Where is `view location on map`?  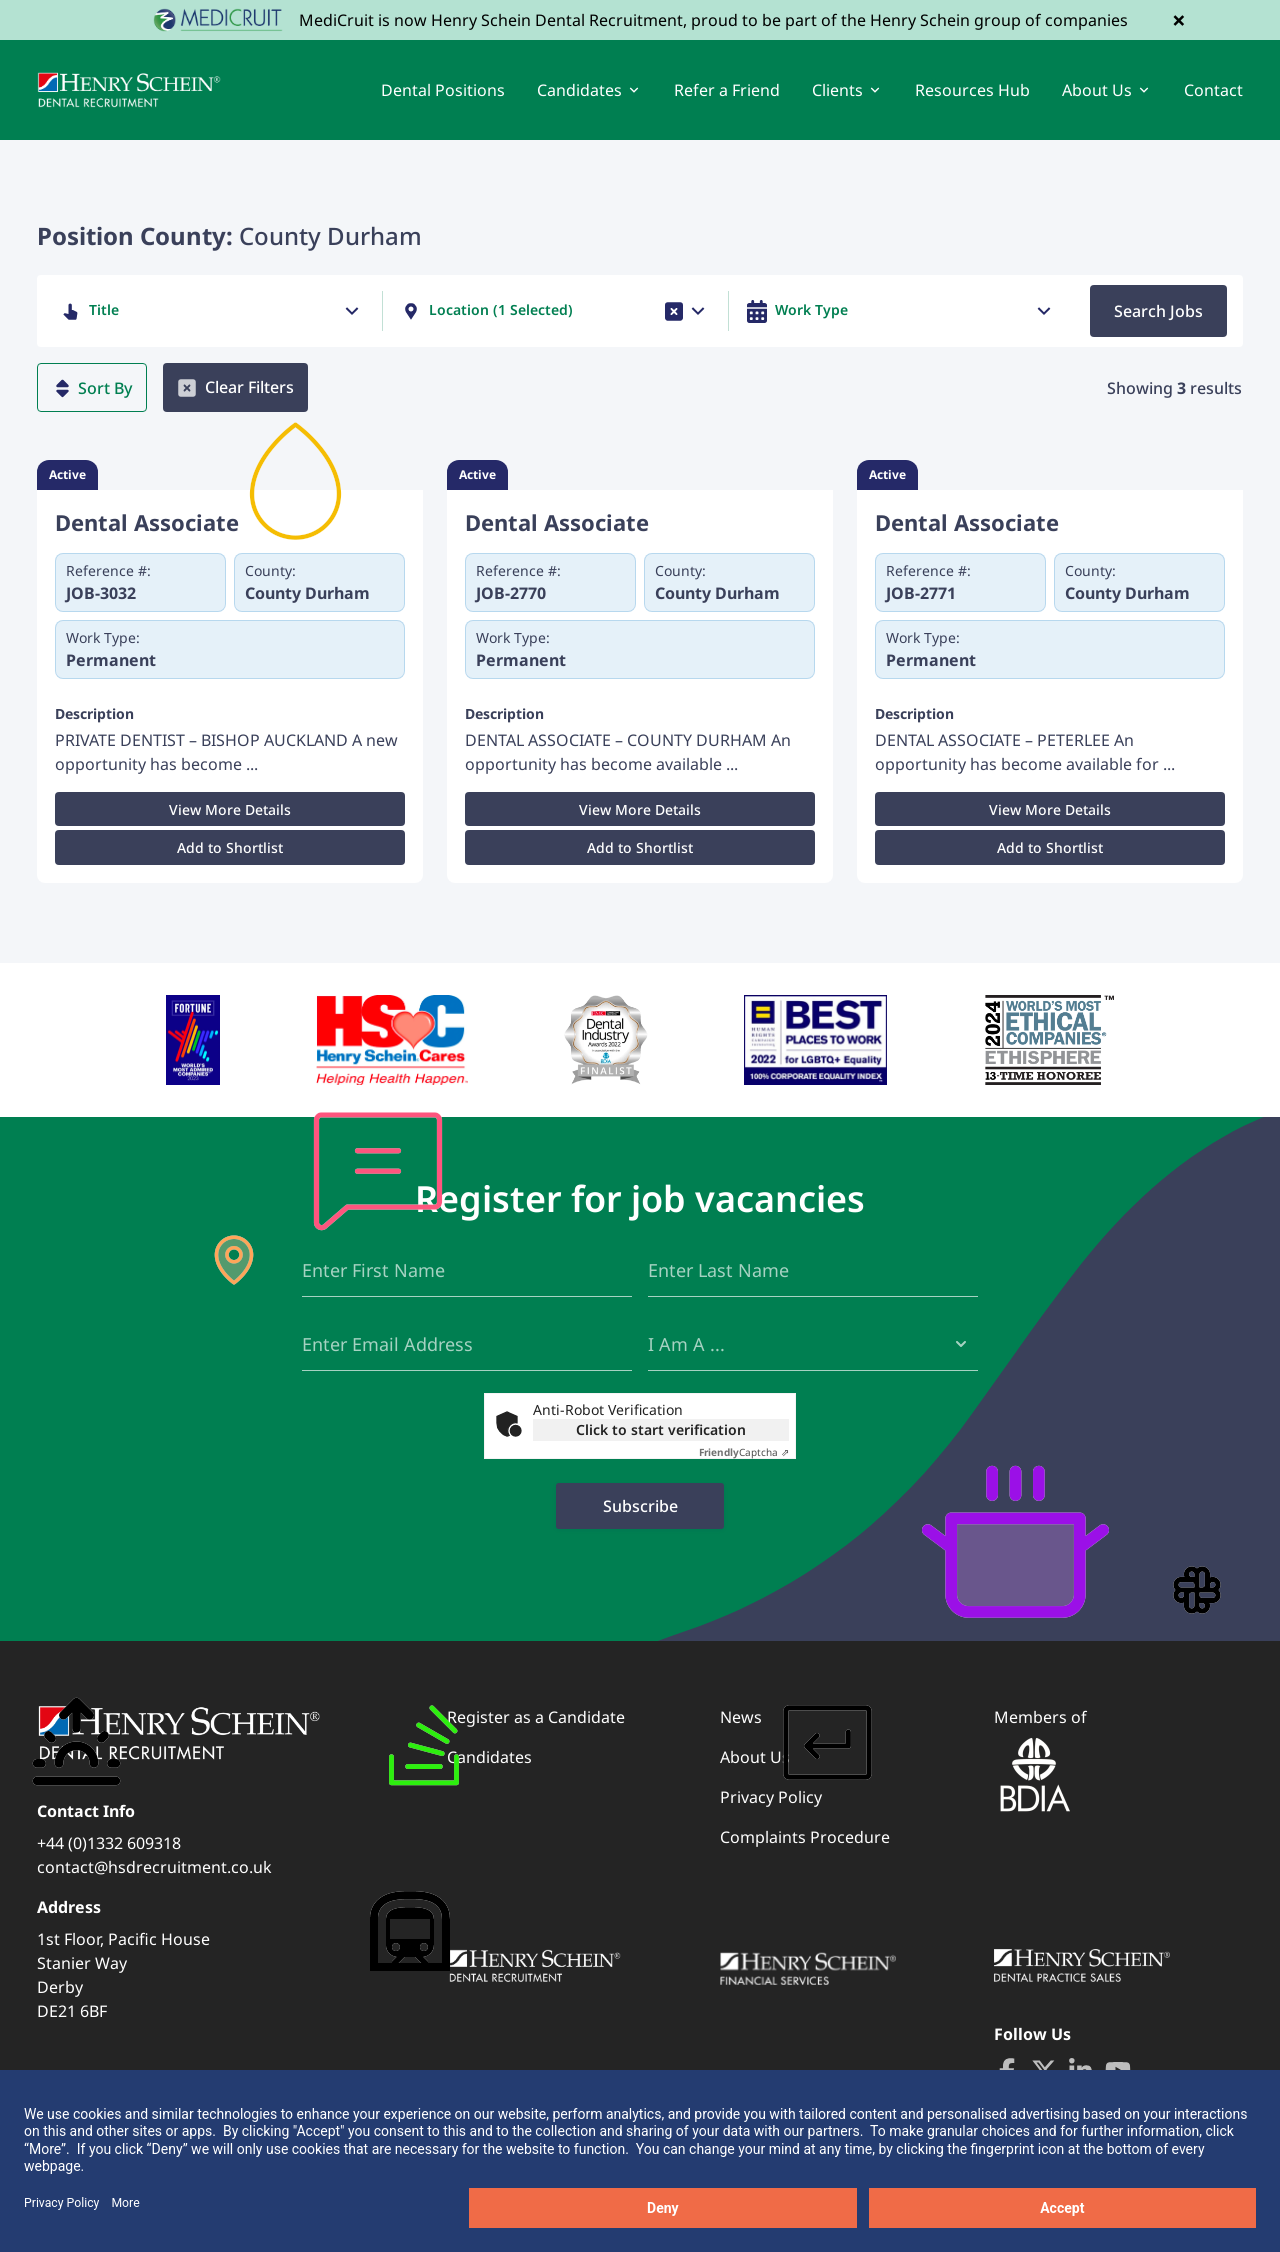
view location on map is located at coordinates (234, 1260).